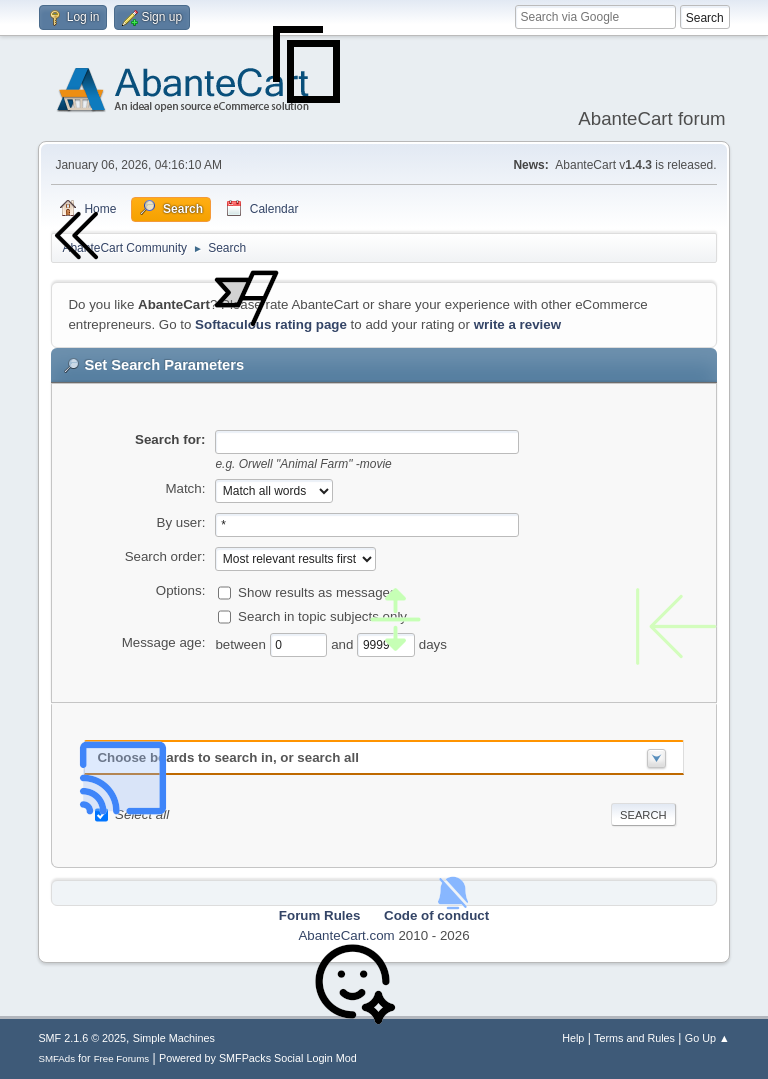  What do you see at coordinates (352, 981) in the screenshot?
I see `add a reaction or emoji` at bounding box center [352, 981].